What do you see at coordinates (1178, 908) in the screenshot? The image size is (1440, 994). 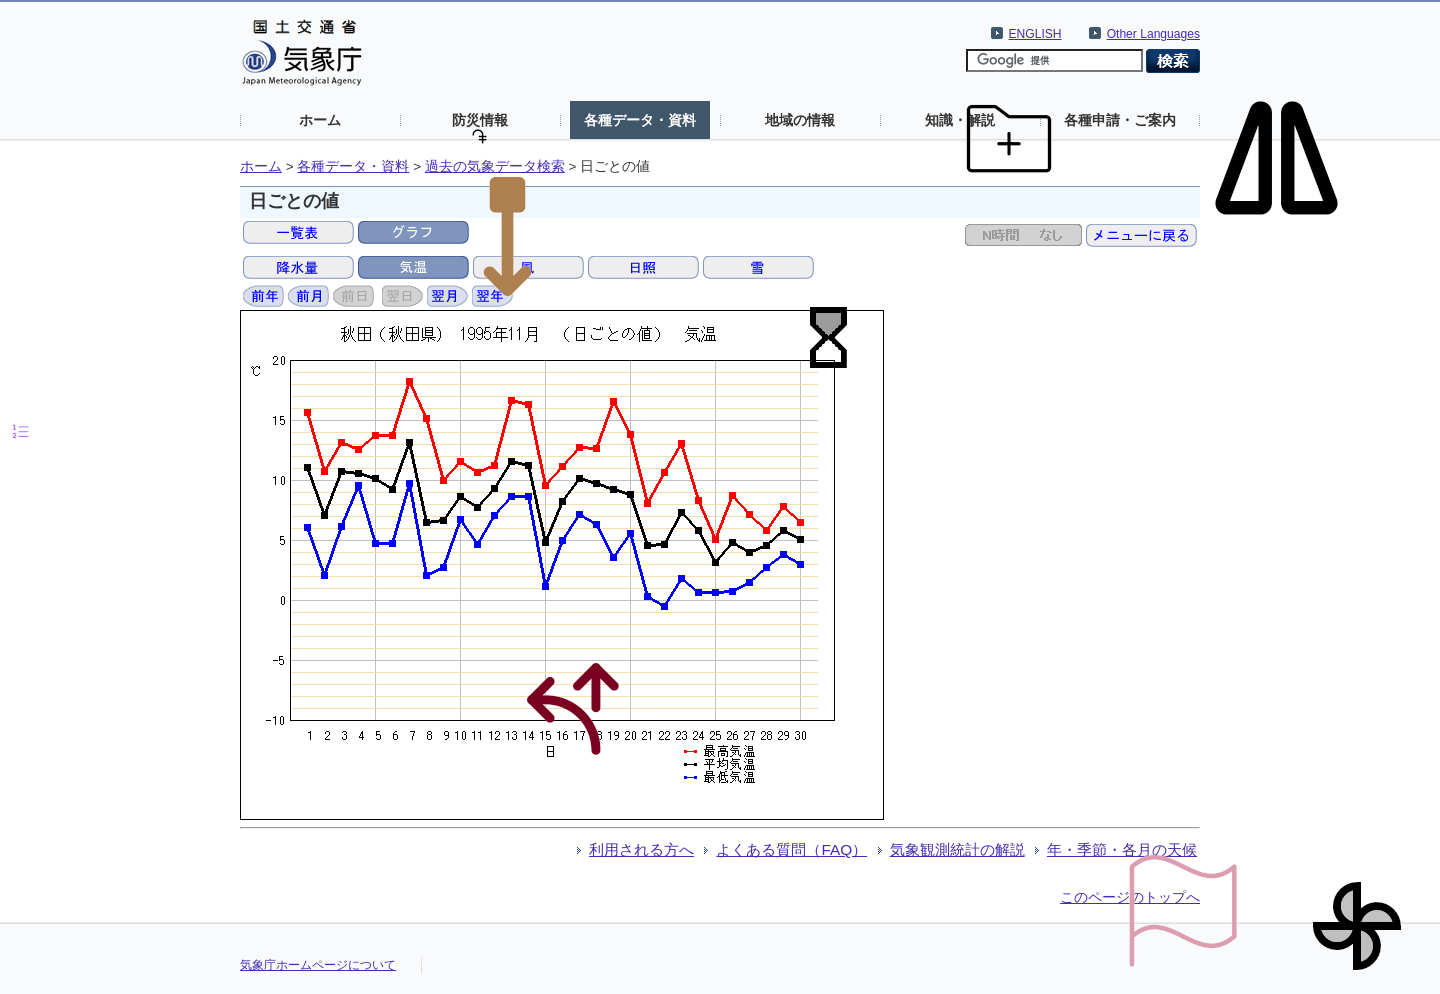 I see `flag or bookmark this item` at bounding box center [1178, 908].